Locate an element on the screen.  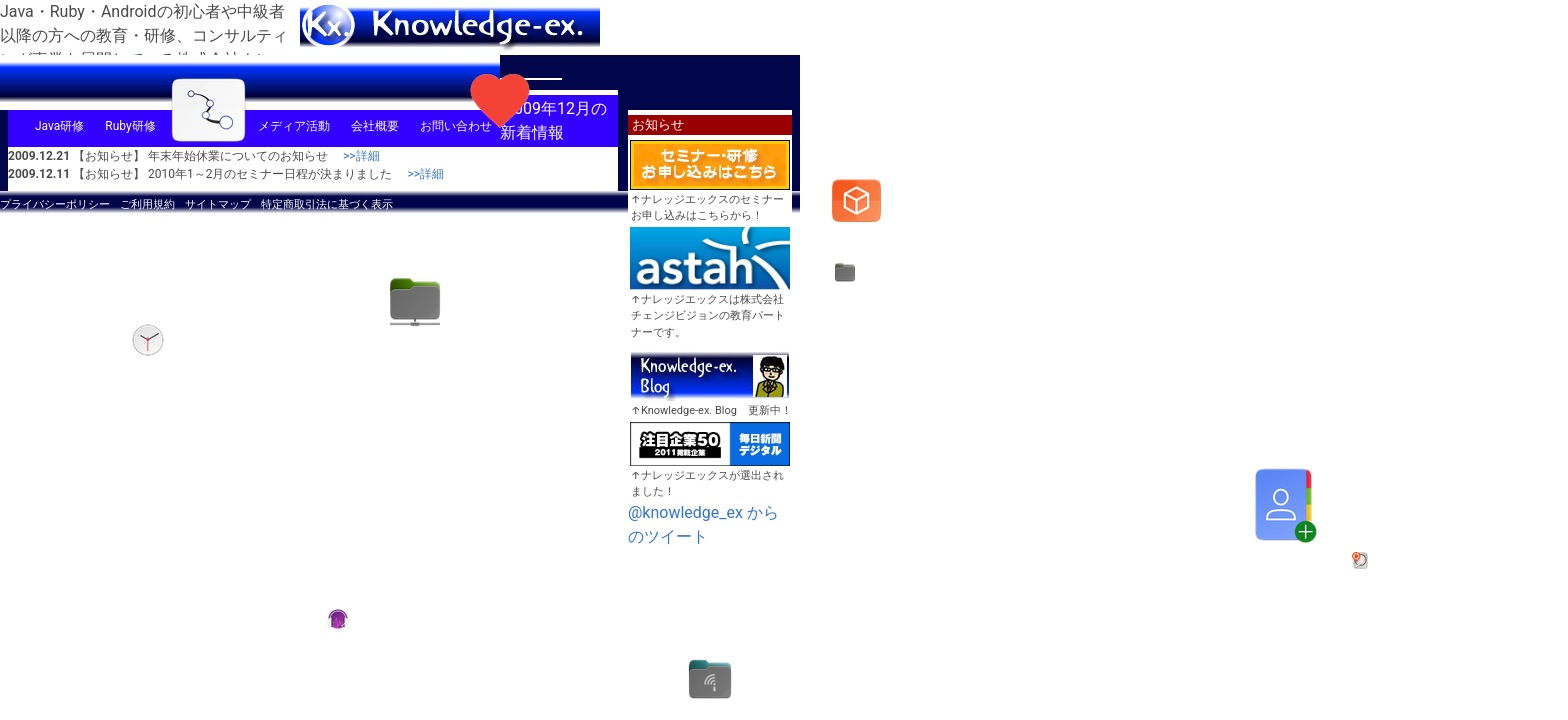
add a new contact is located at coordinates (1283, 504).